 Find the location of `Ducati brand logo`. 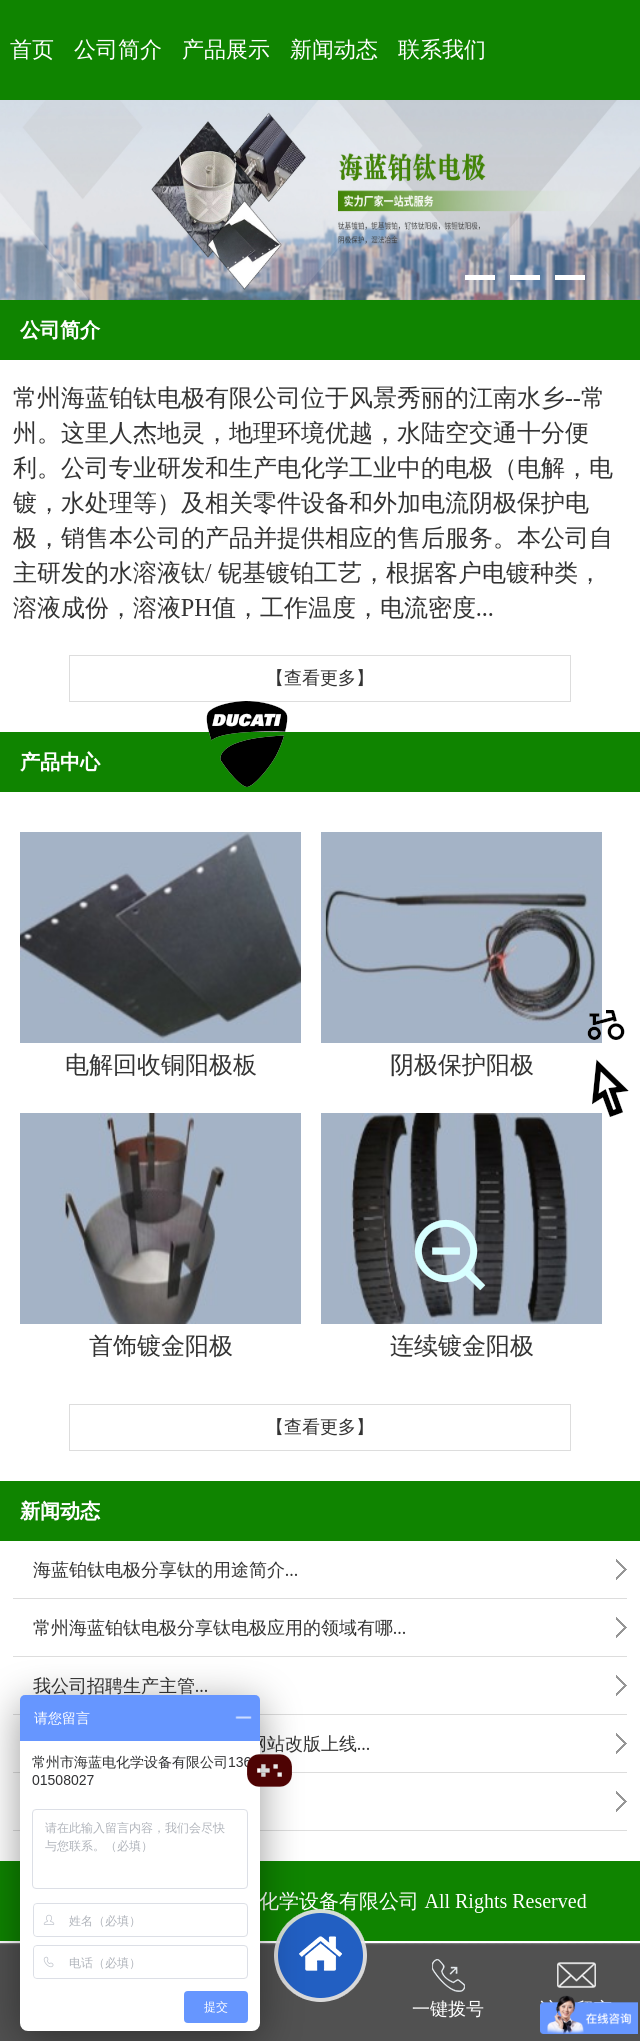

Ducati brand logo is located at coordinates (247, 744).